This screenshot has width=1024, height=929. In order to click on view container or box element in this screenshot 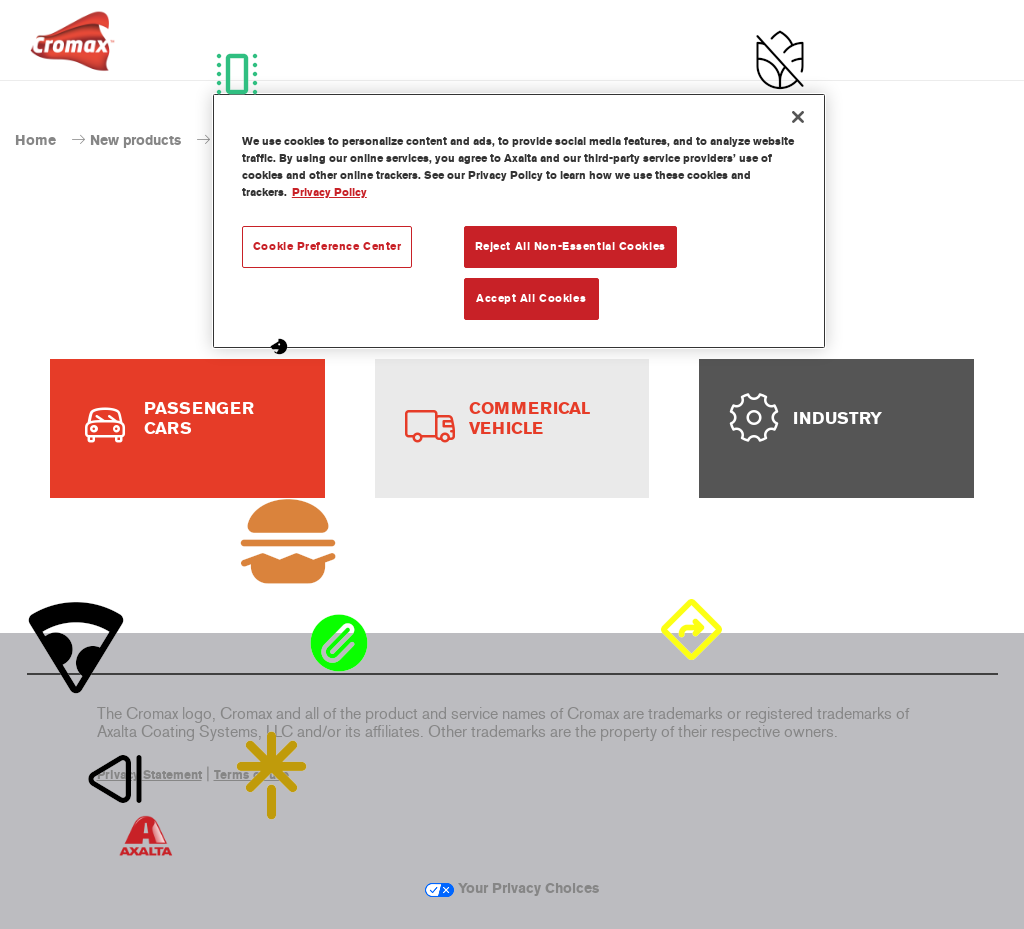, I will do `click(237, 74)`.